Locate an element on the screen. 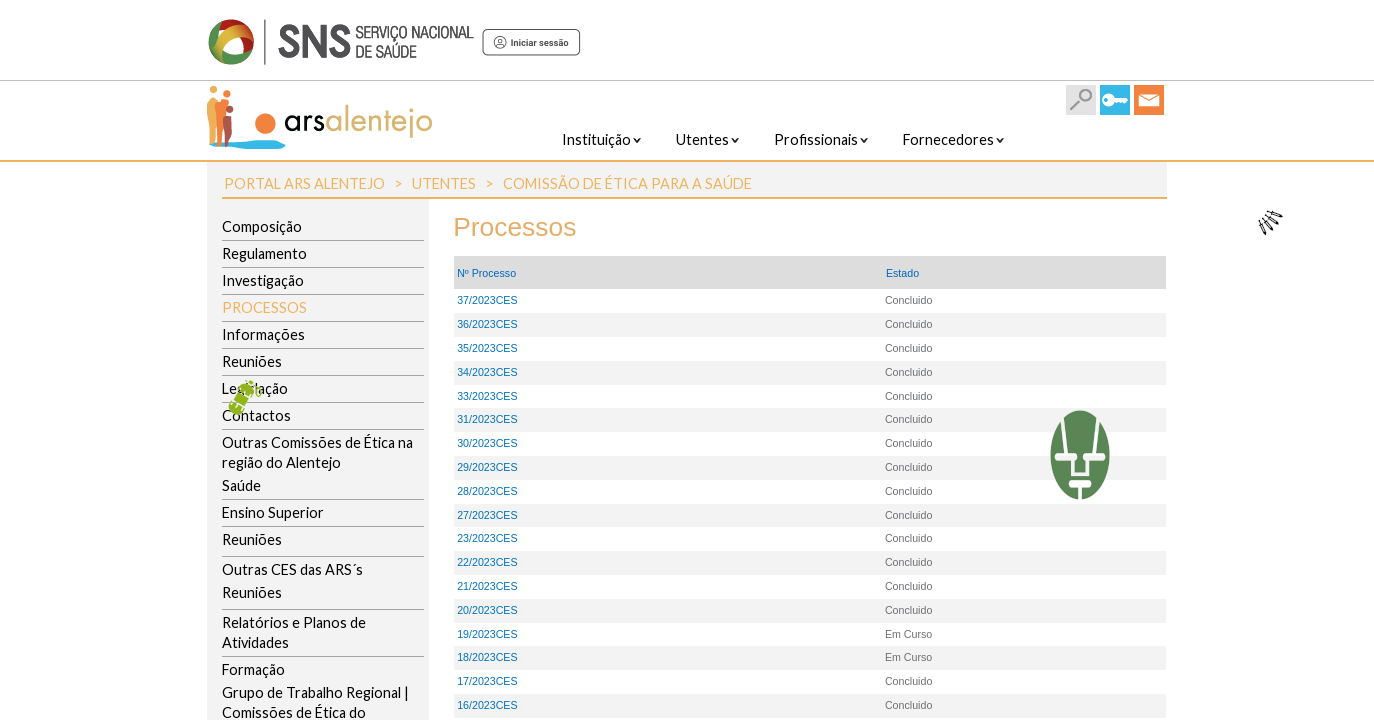 This screenshot has width=1374, height=720. select flash grenade weapon or equipment is located at coordinates (244, 397).